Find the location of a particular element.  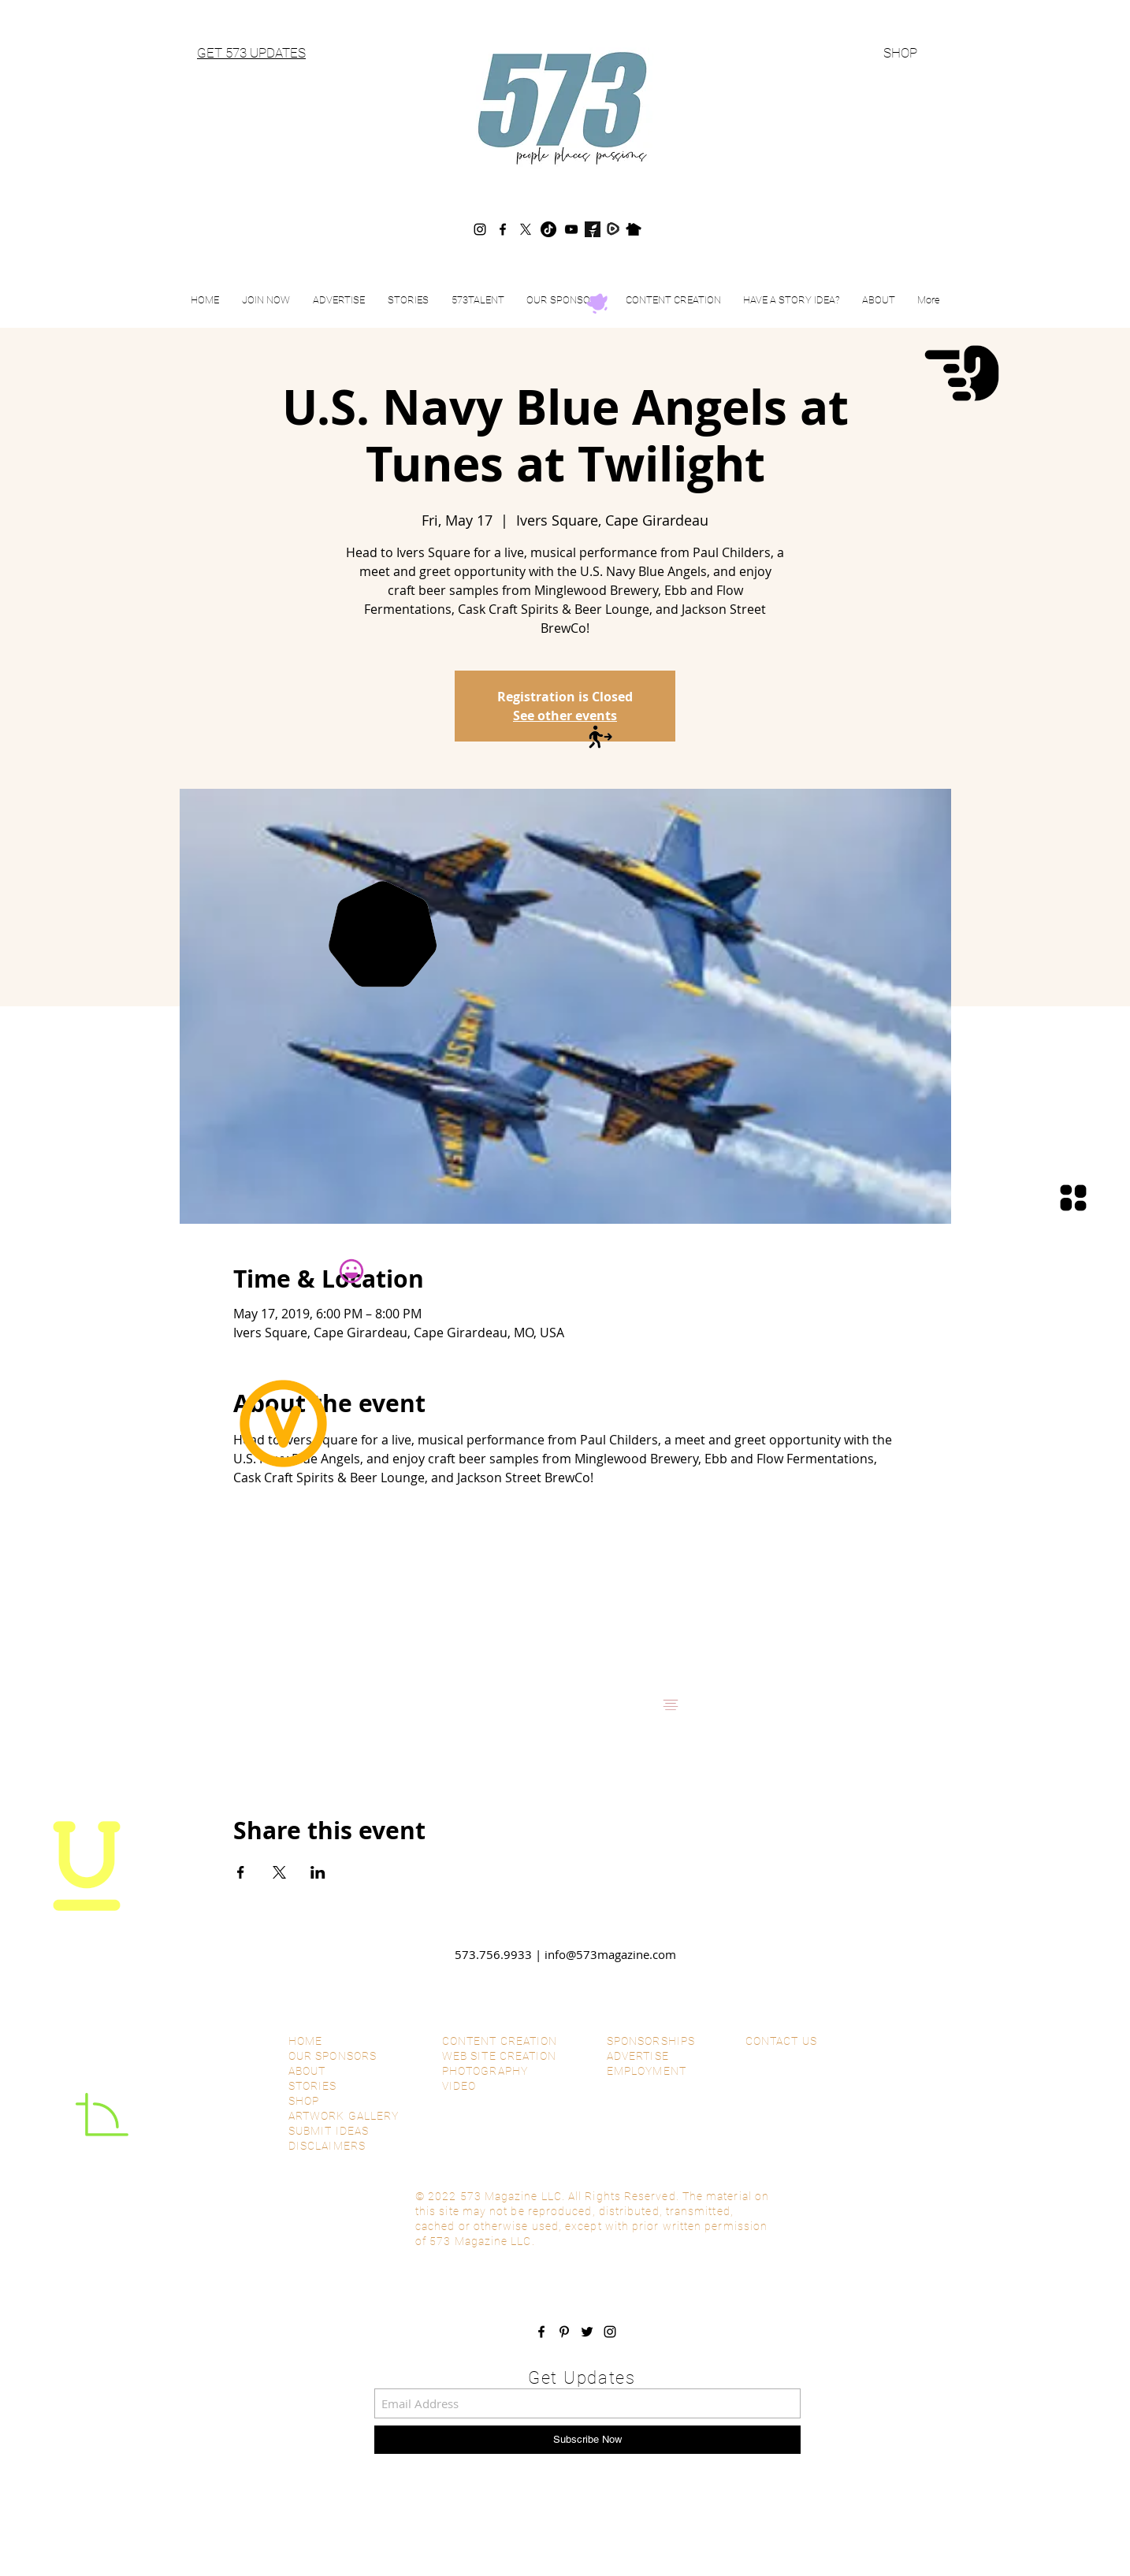

apply underline formatting to selected text is located at coordinates (87, 1866).